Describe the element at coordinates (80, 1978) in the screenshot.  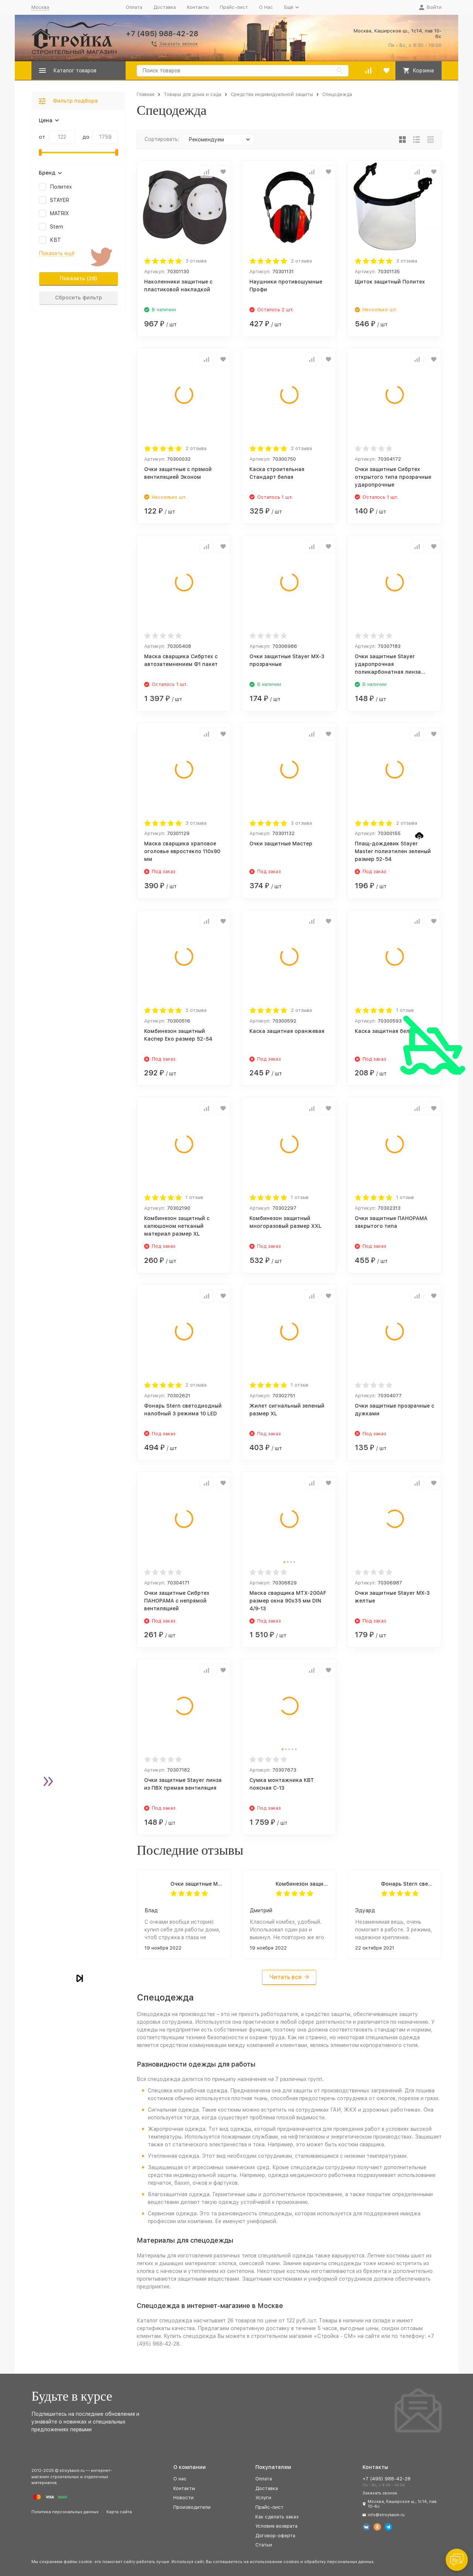
I see `skip to the next track or media item` at that location.